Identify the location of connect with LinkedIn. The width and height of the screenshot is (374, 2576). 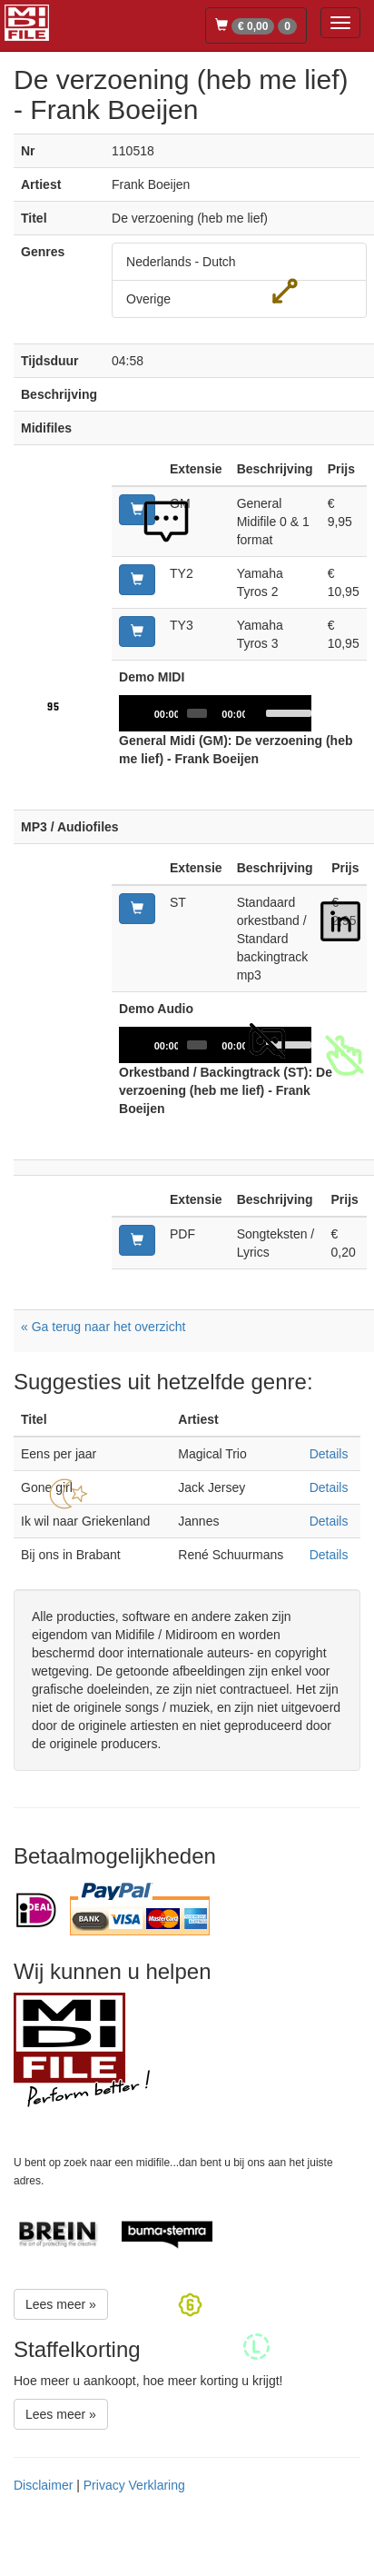
(340, 921).